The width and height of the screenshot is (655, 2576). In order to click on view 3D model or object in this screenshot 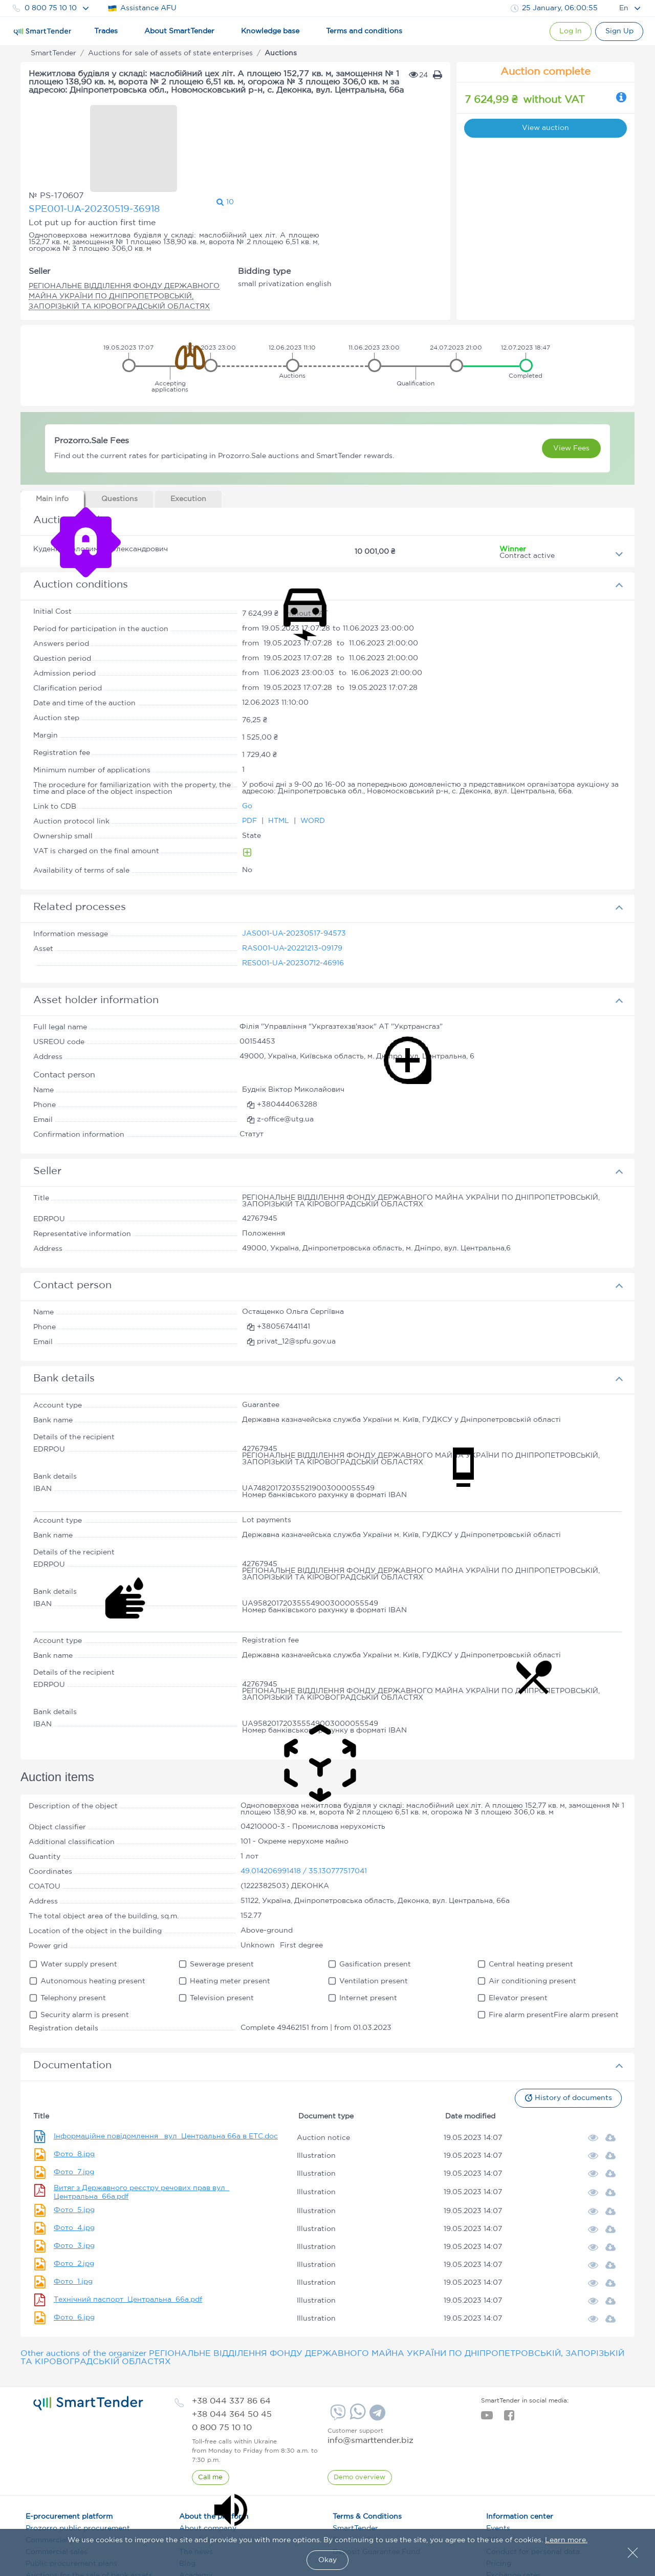, I will do `click(320, 1763)`.